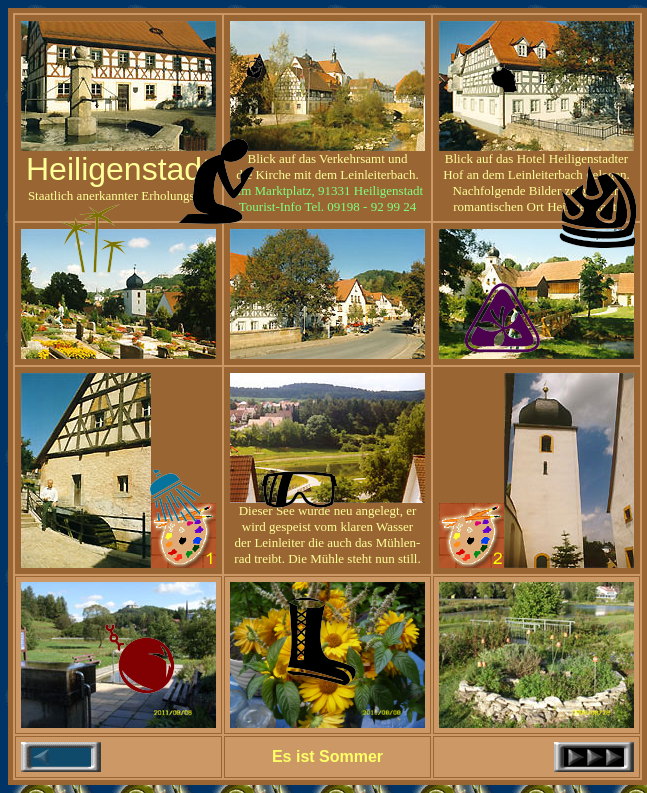  I want to click on indicates a prayer or meditation area, so click(216, 178).